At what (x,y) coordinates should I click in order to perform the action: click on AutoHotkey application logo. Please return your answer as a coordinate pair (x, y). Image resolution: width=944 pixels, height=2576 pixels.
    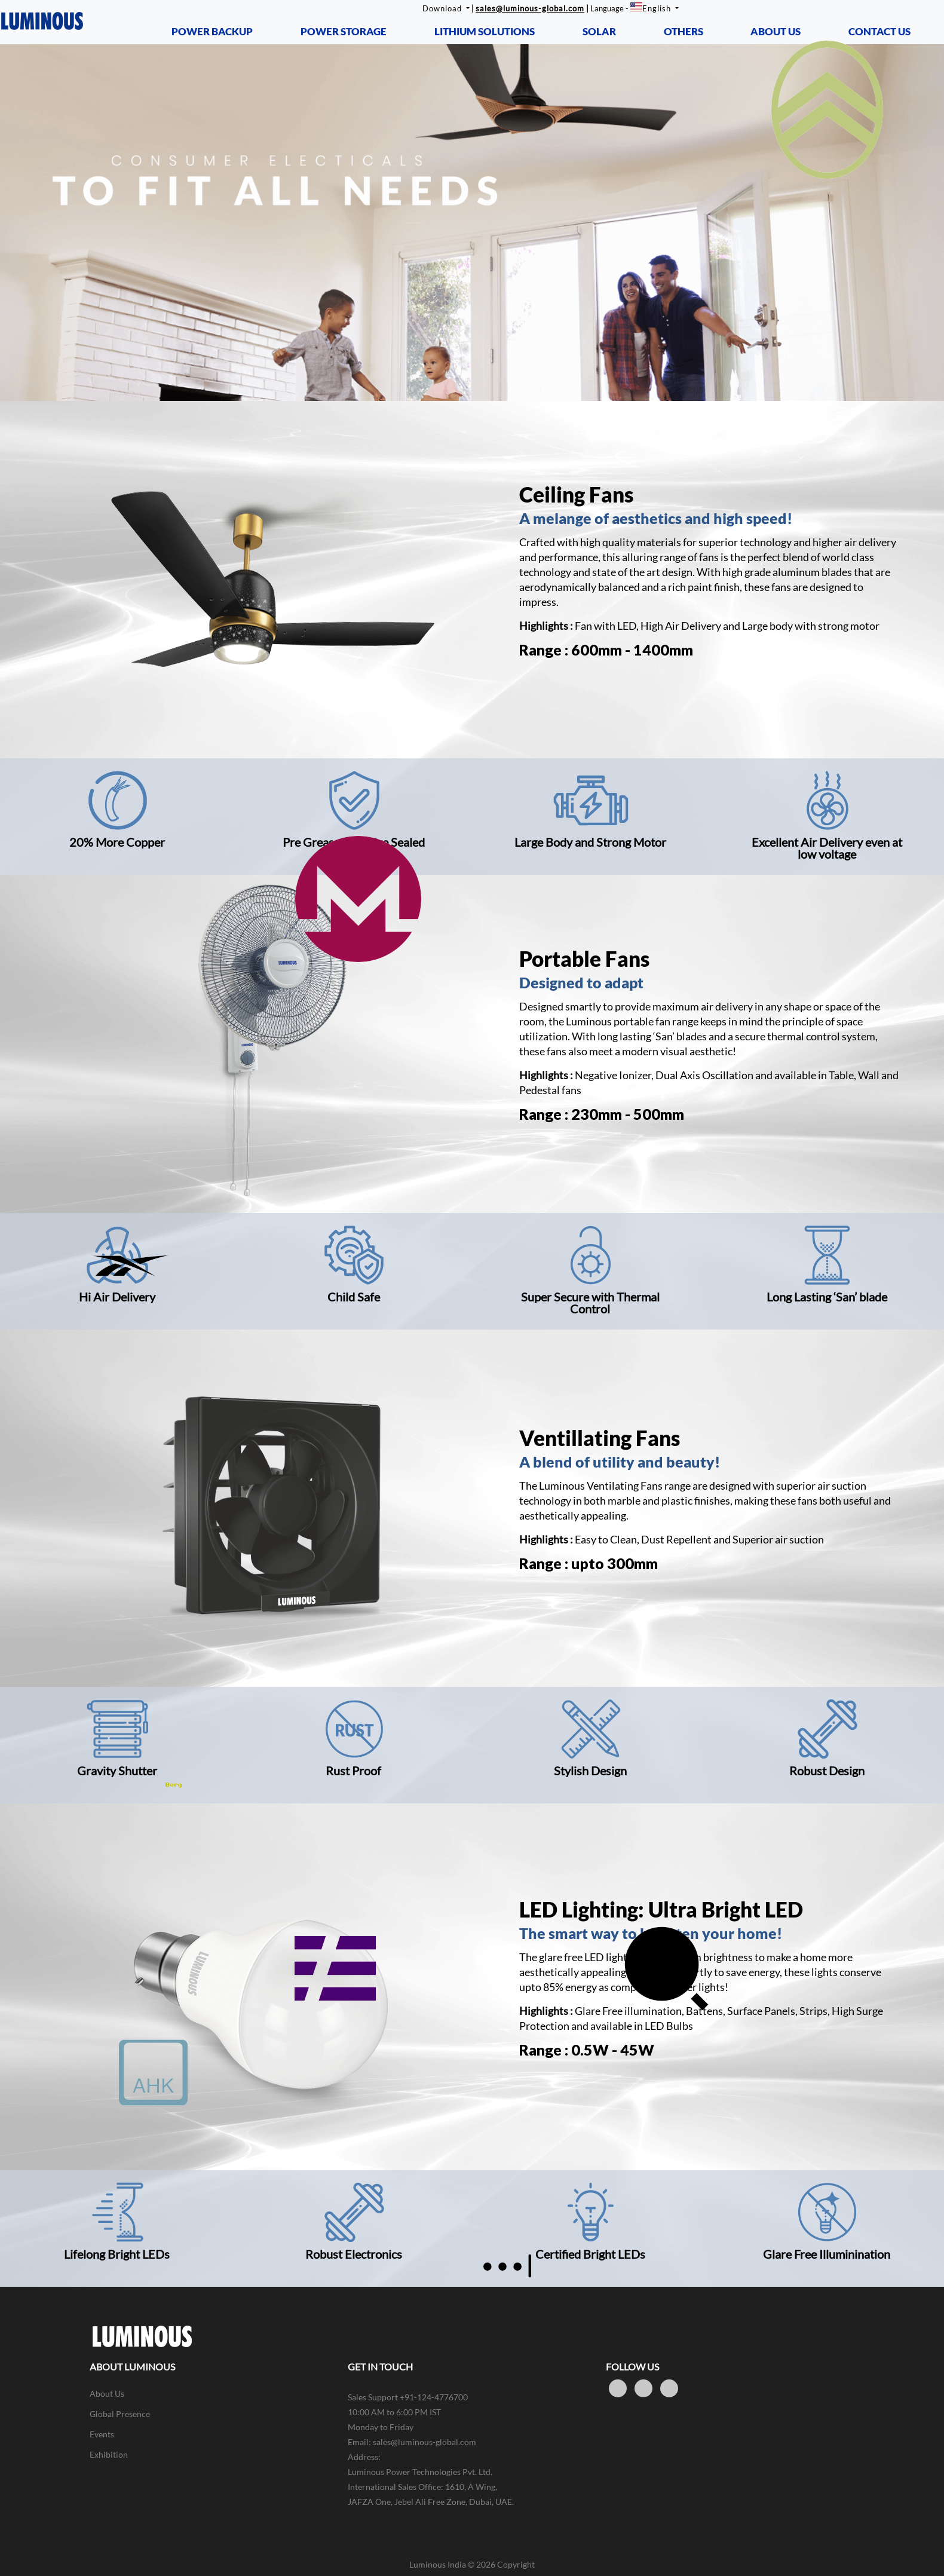
    Looking at the image, I should click on (153, 2072).